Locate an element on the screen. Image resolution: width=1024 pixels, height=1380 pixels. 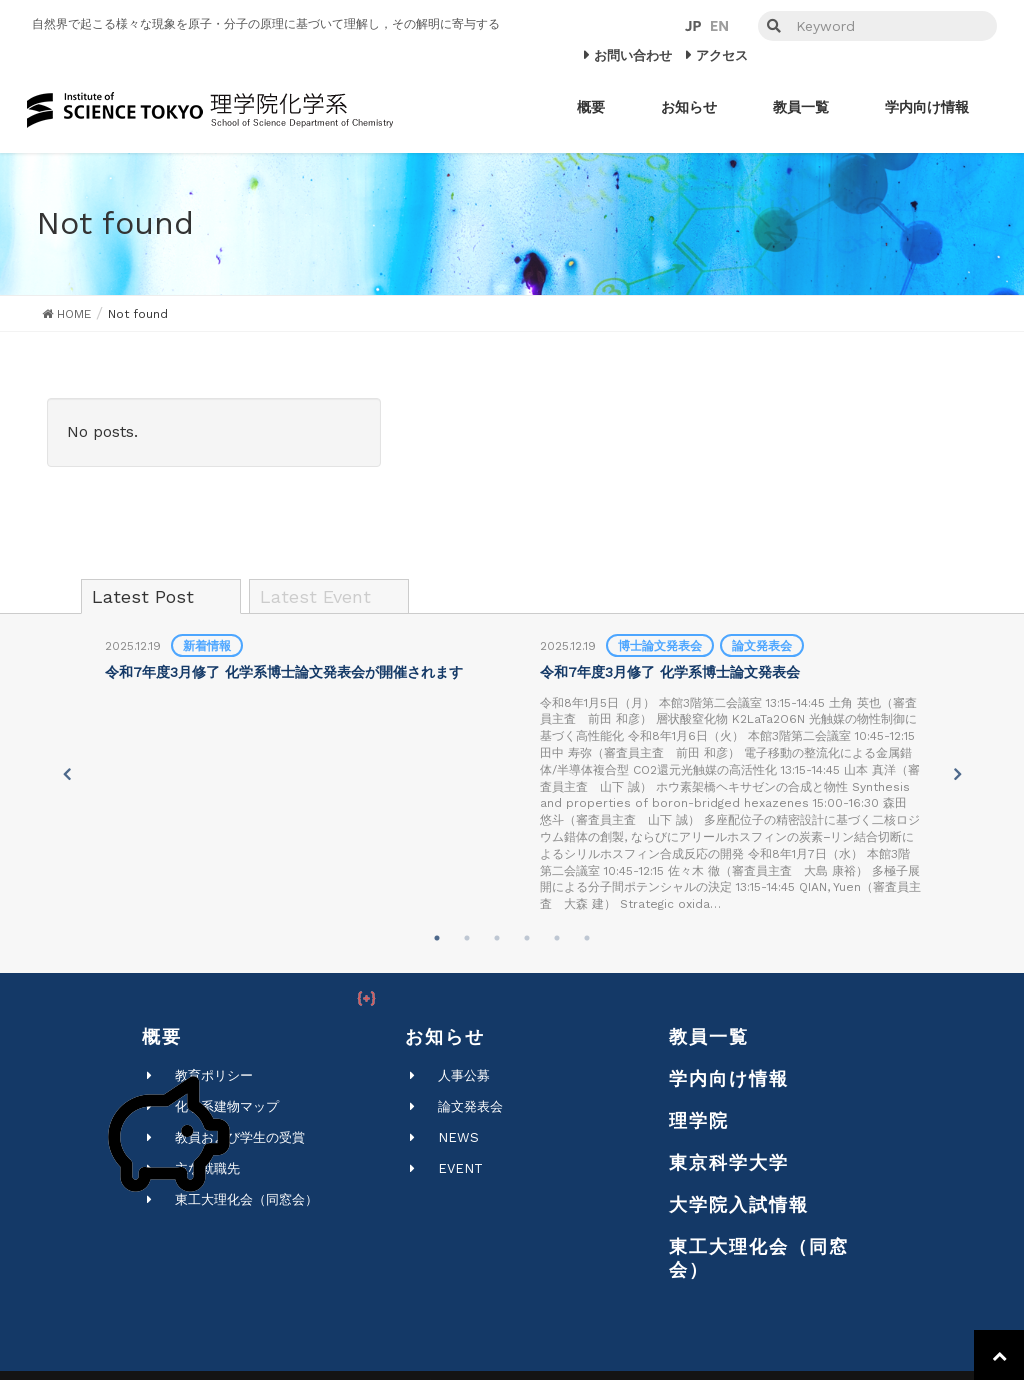
access savings or piggy bank feature is located at coordinates (169, 1137).